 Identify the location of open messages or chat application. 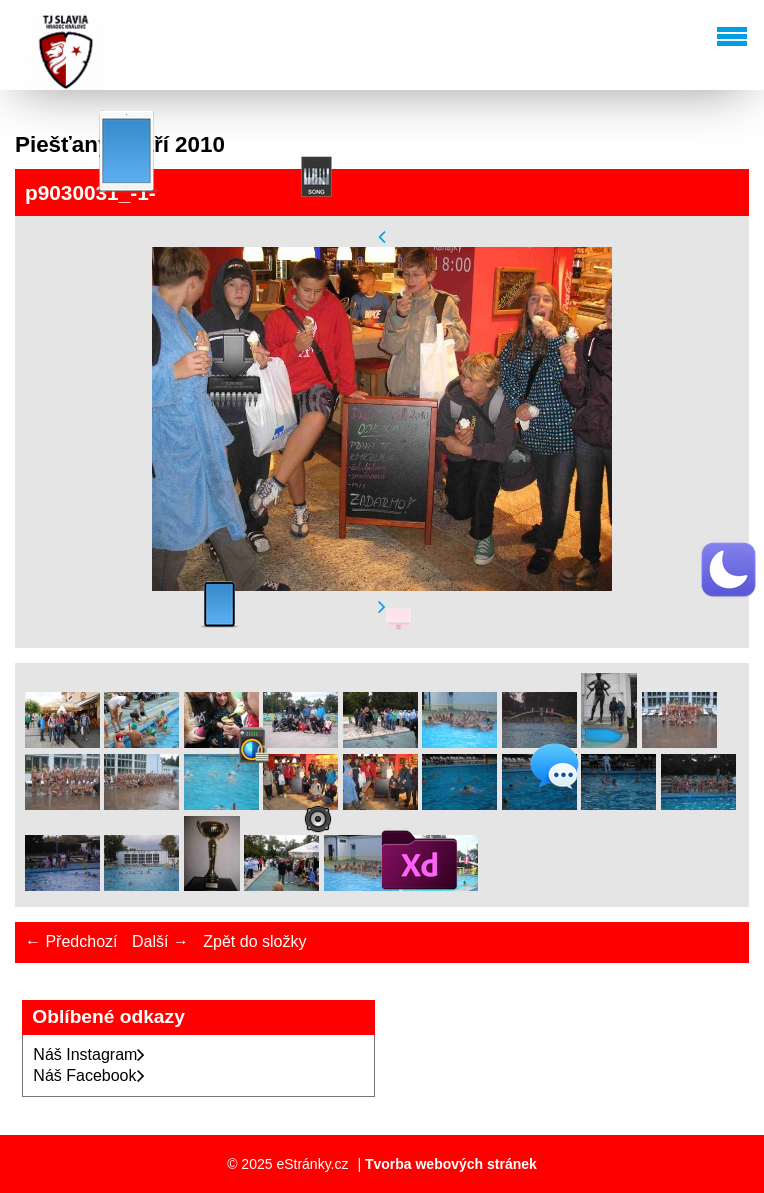
(554, 765).